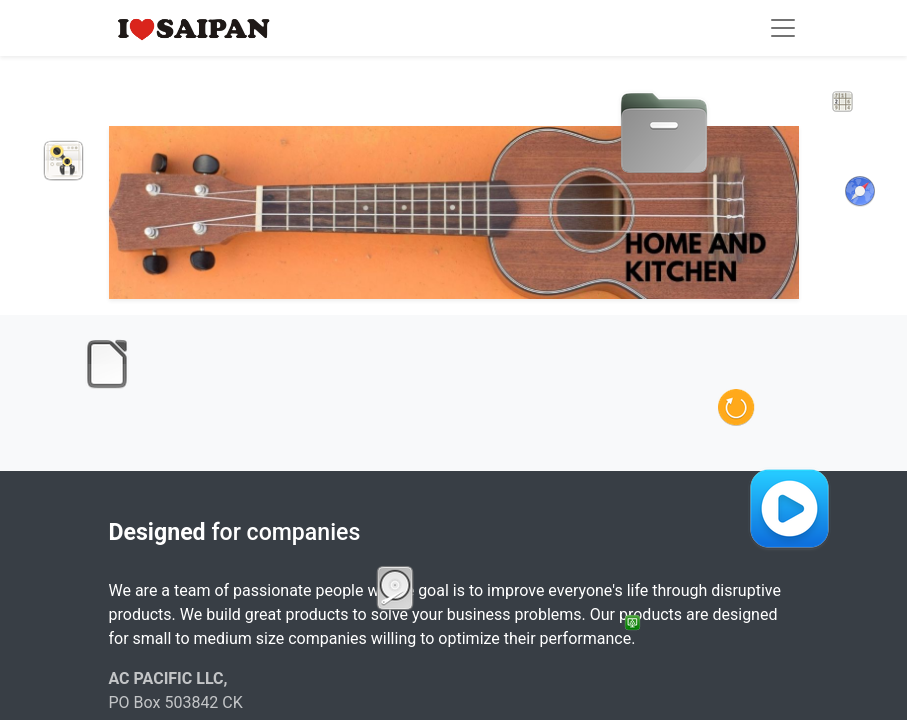 The width and height of the screenshot is (907, 720). What do you see at coordinates (664, 133) in the screenshot?
I see `open file manager application` at bounding box center [664, 133].